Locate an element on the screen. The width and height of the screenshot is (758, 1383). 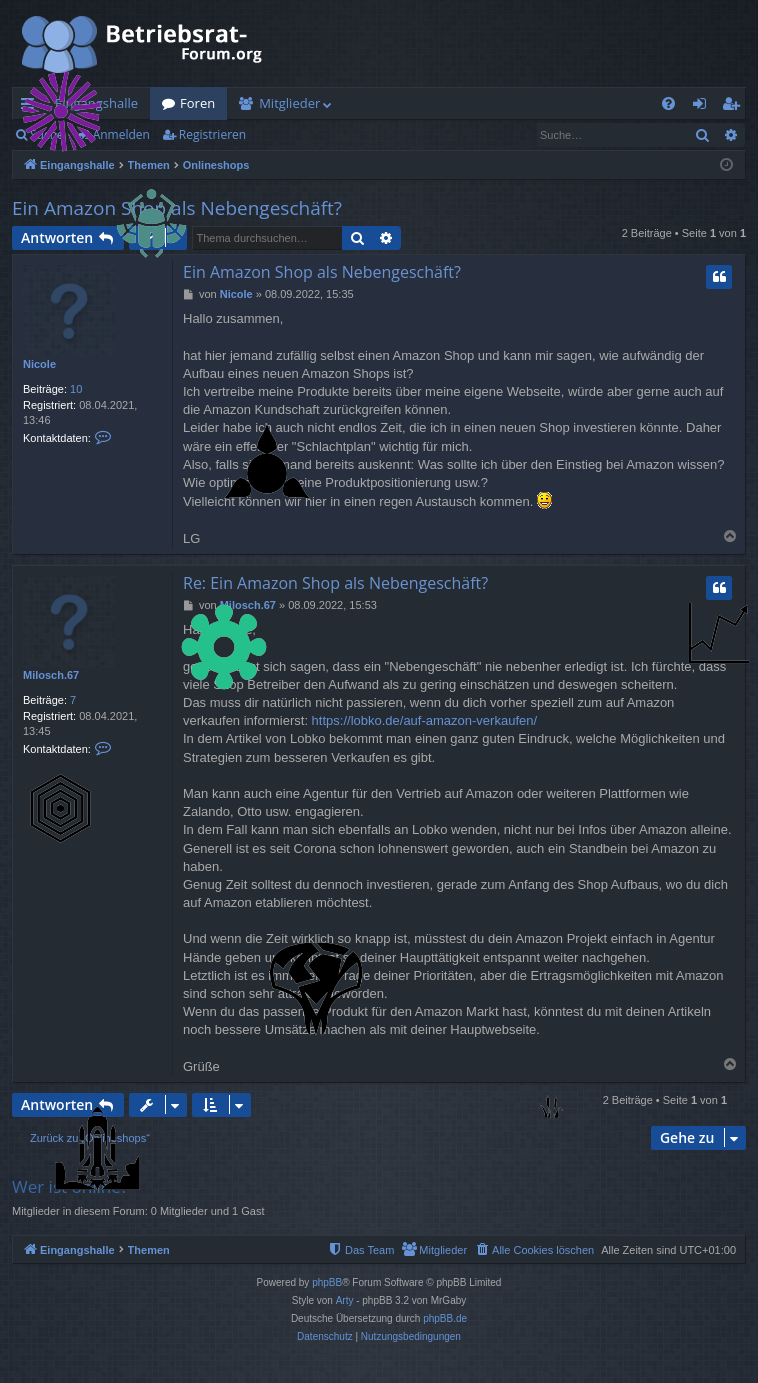
indicates player has reached level three is located at coordinates (267, 461).